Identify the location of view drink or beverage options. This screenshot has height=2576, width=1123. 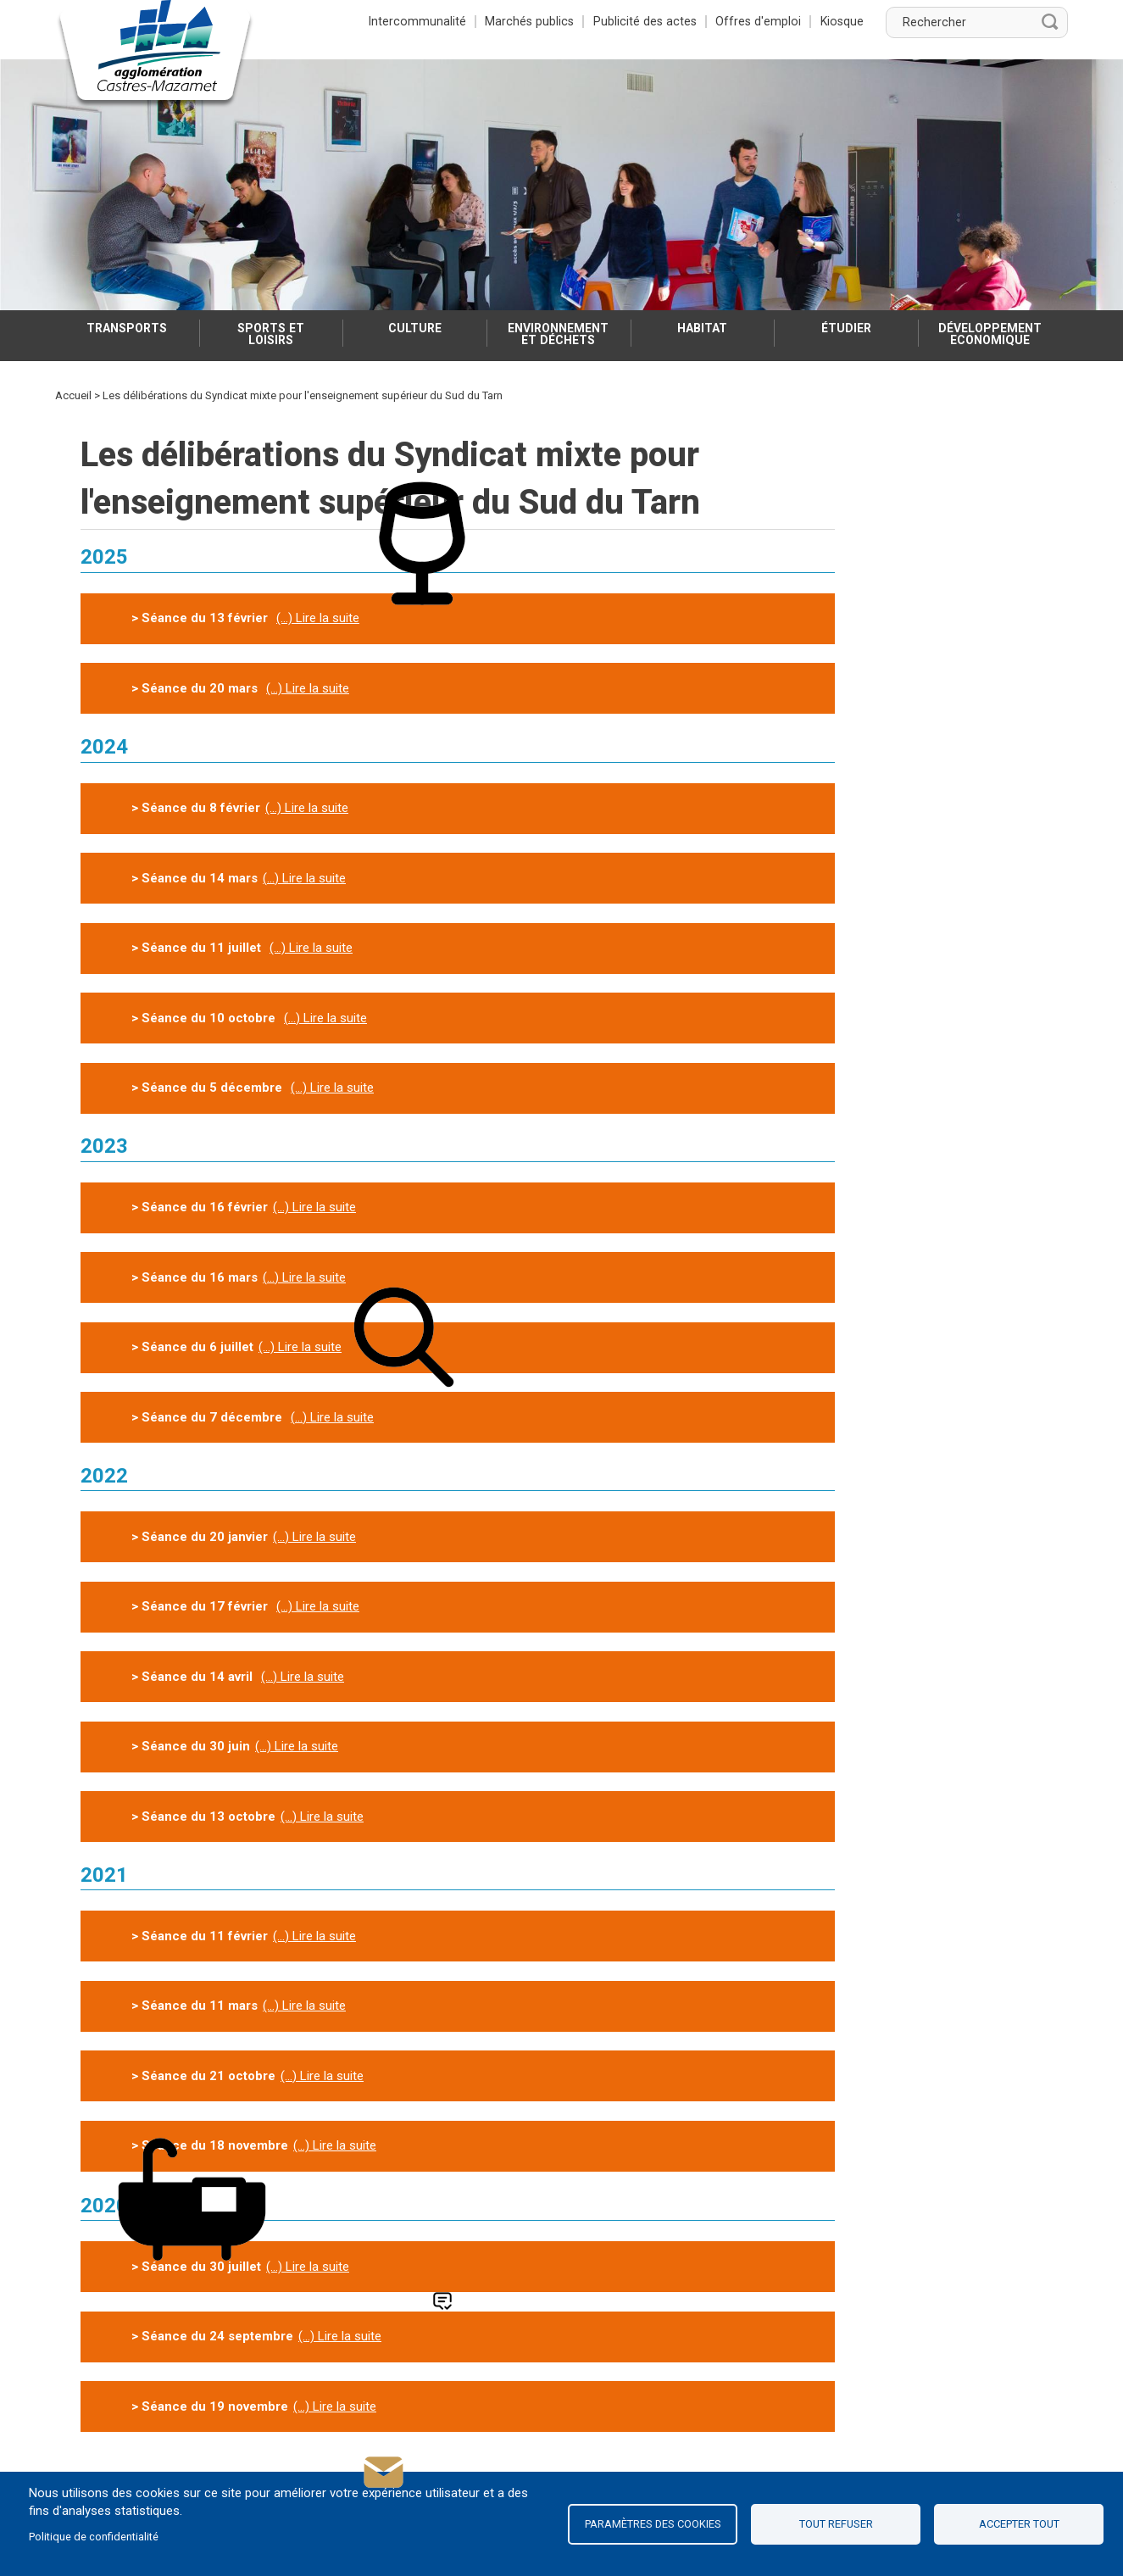
(422, 543).